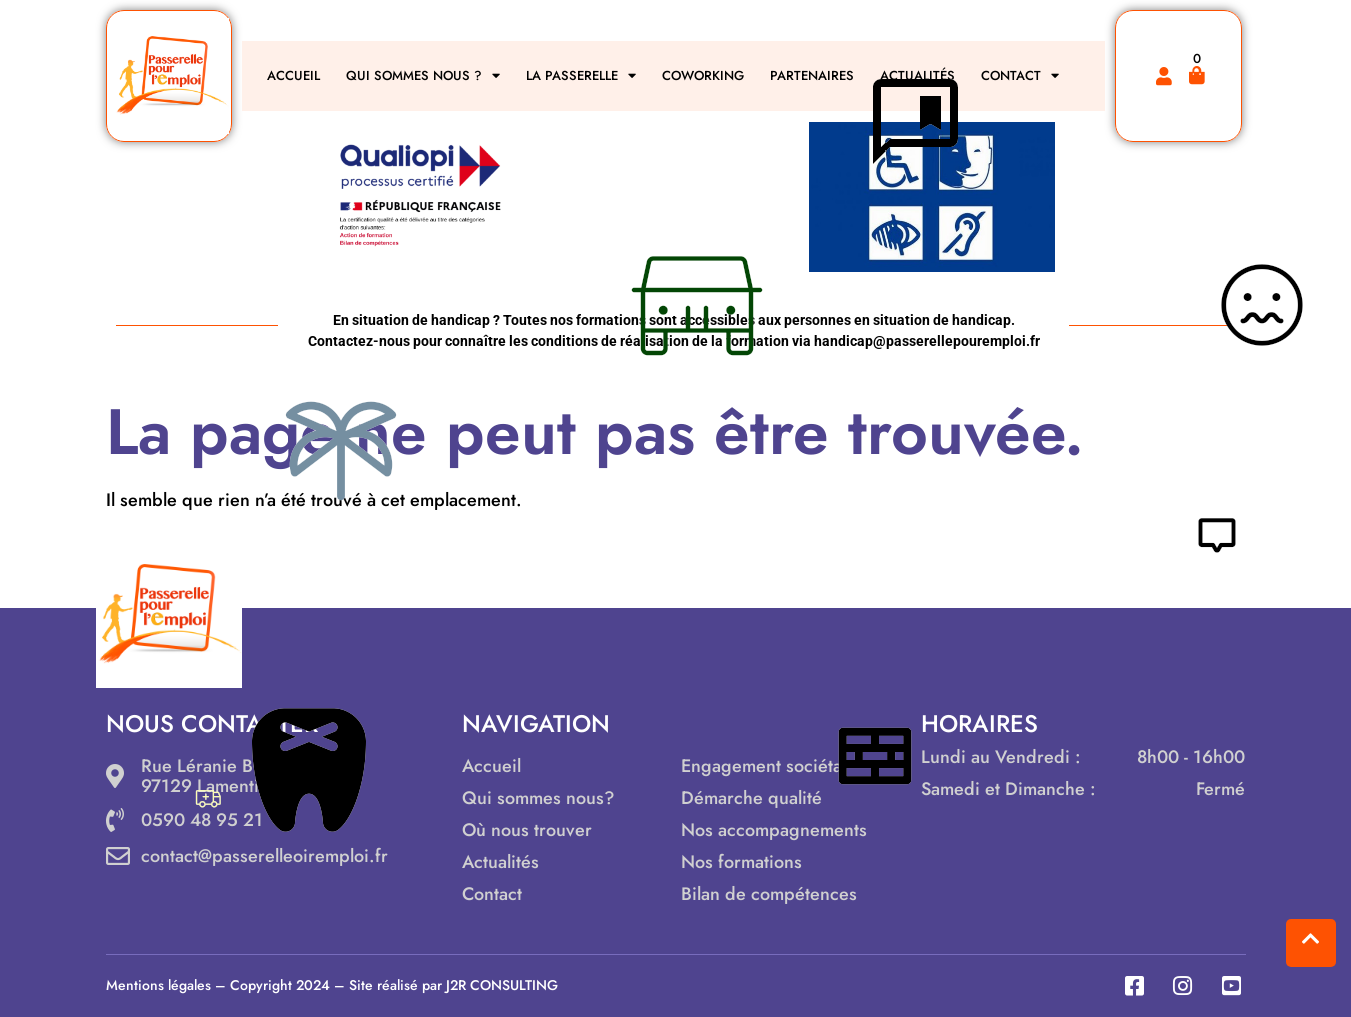 Image resolution: width=1351 pixels, height=1017 pixels. I want to click on open chat or messaging, so click(1217, 534).